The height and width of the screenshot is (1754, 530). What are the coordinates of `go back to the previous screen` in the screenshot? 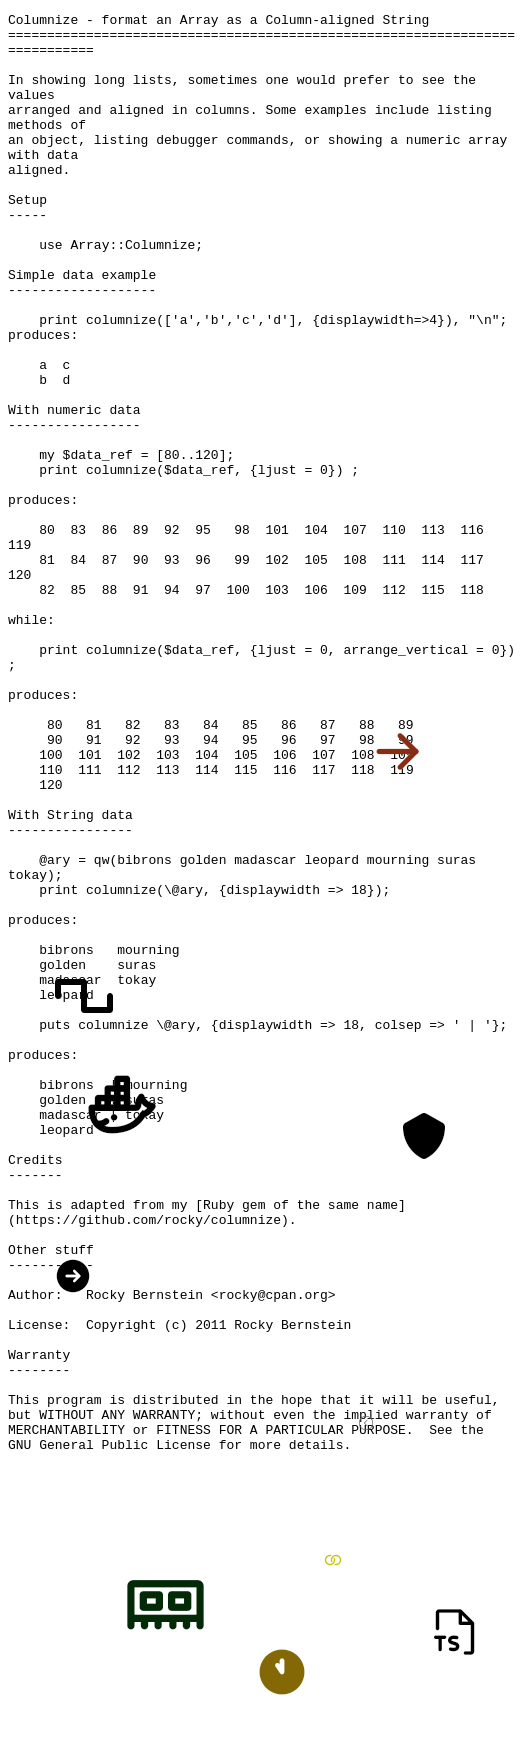 It's located at (366, 1423).